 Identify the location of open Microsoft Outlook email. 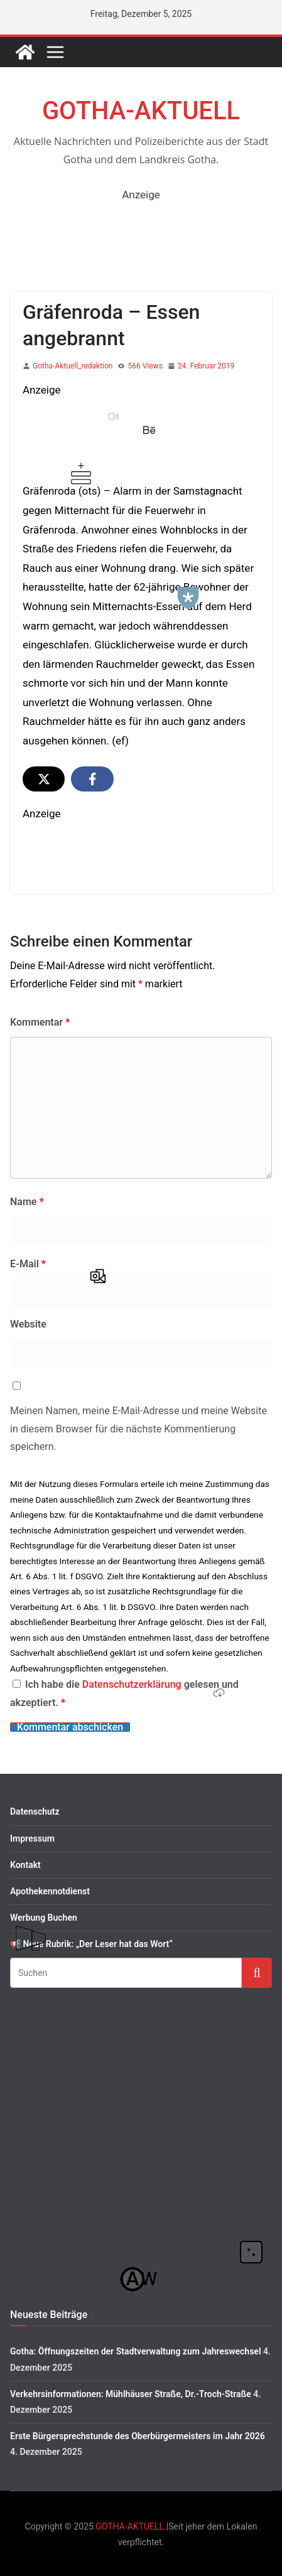
(98, 1276).